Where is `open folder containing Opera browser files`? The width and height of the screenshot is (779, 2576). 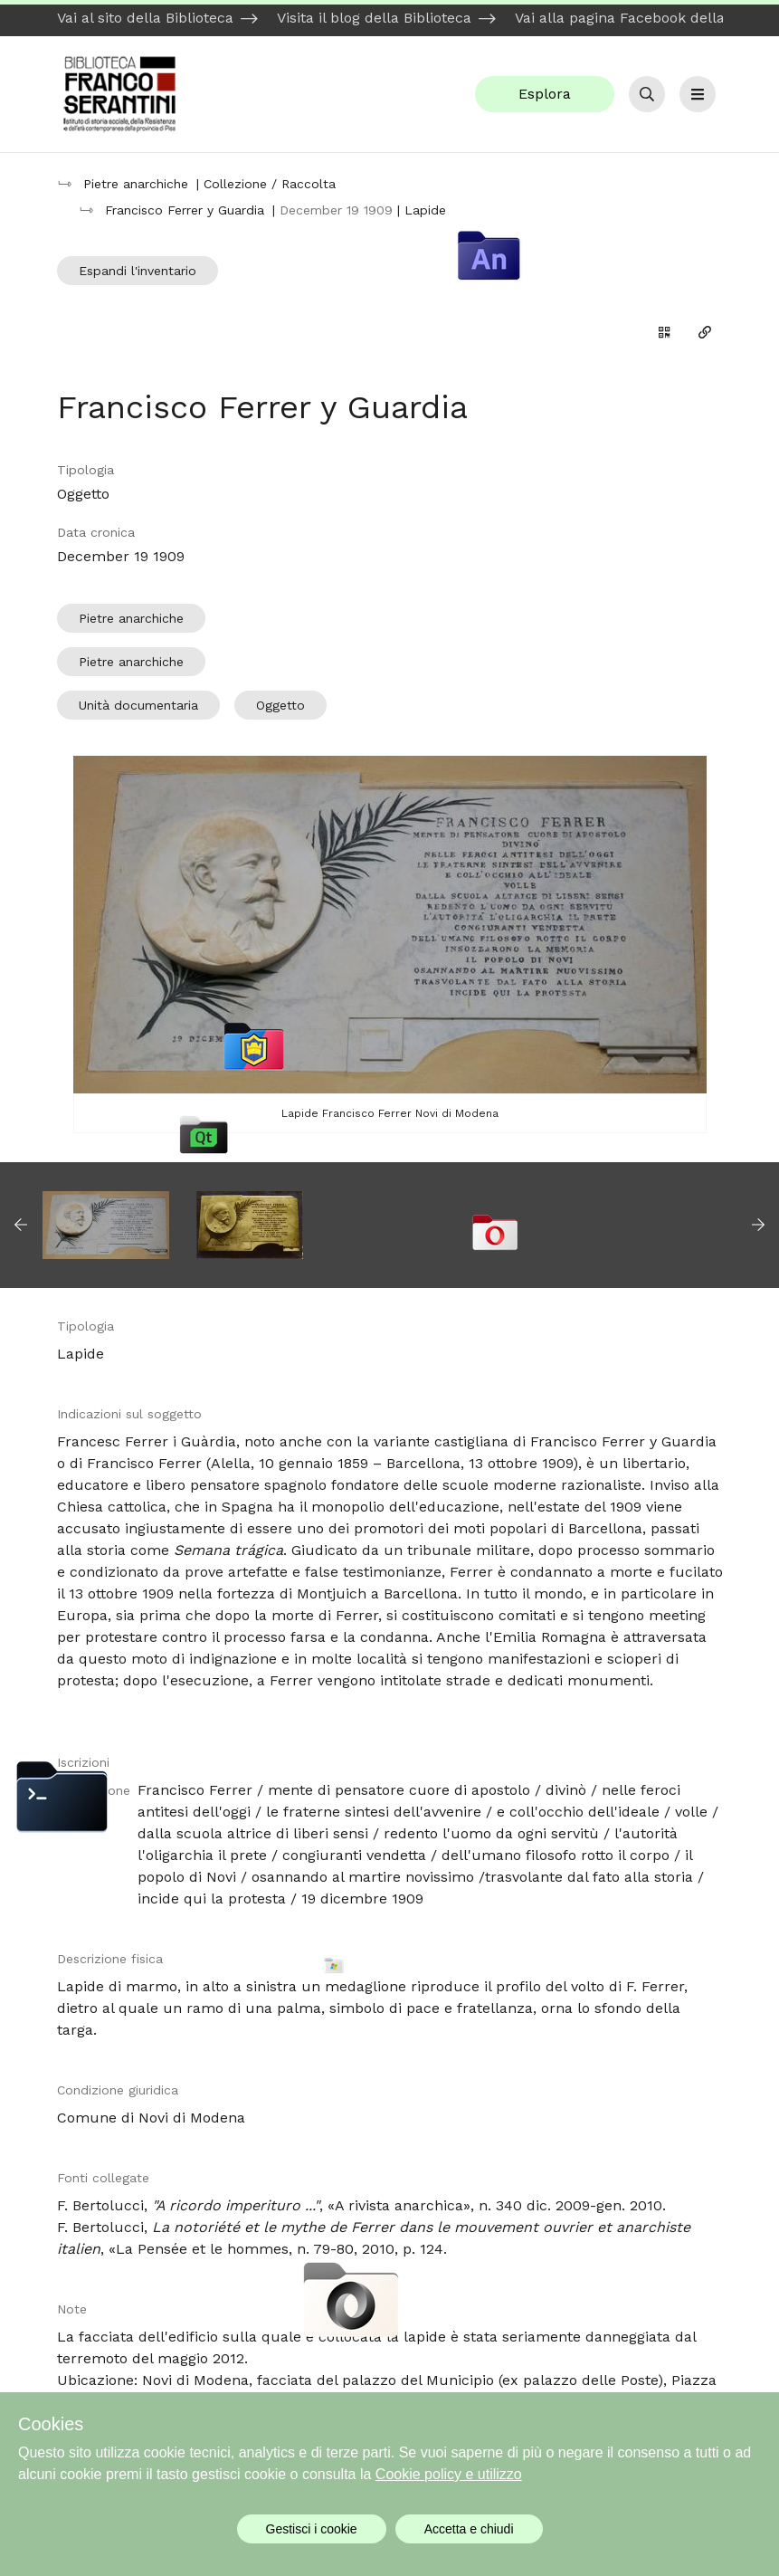
open folder containing Opera browser files is located at coordinates (495, 1234).